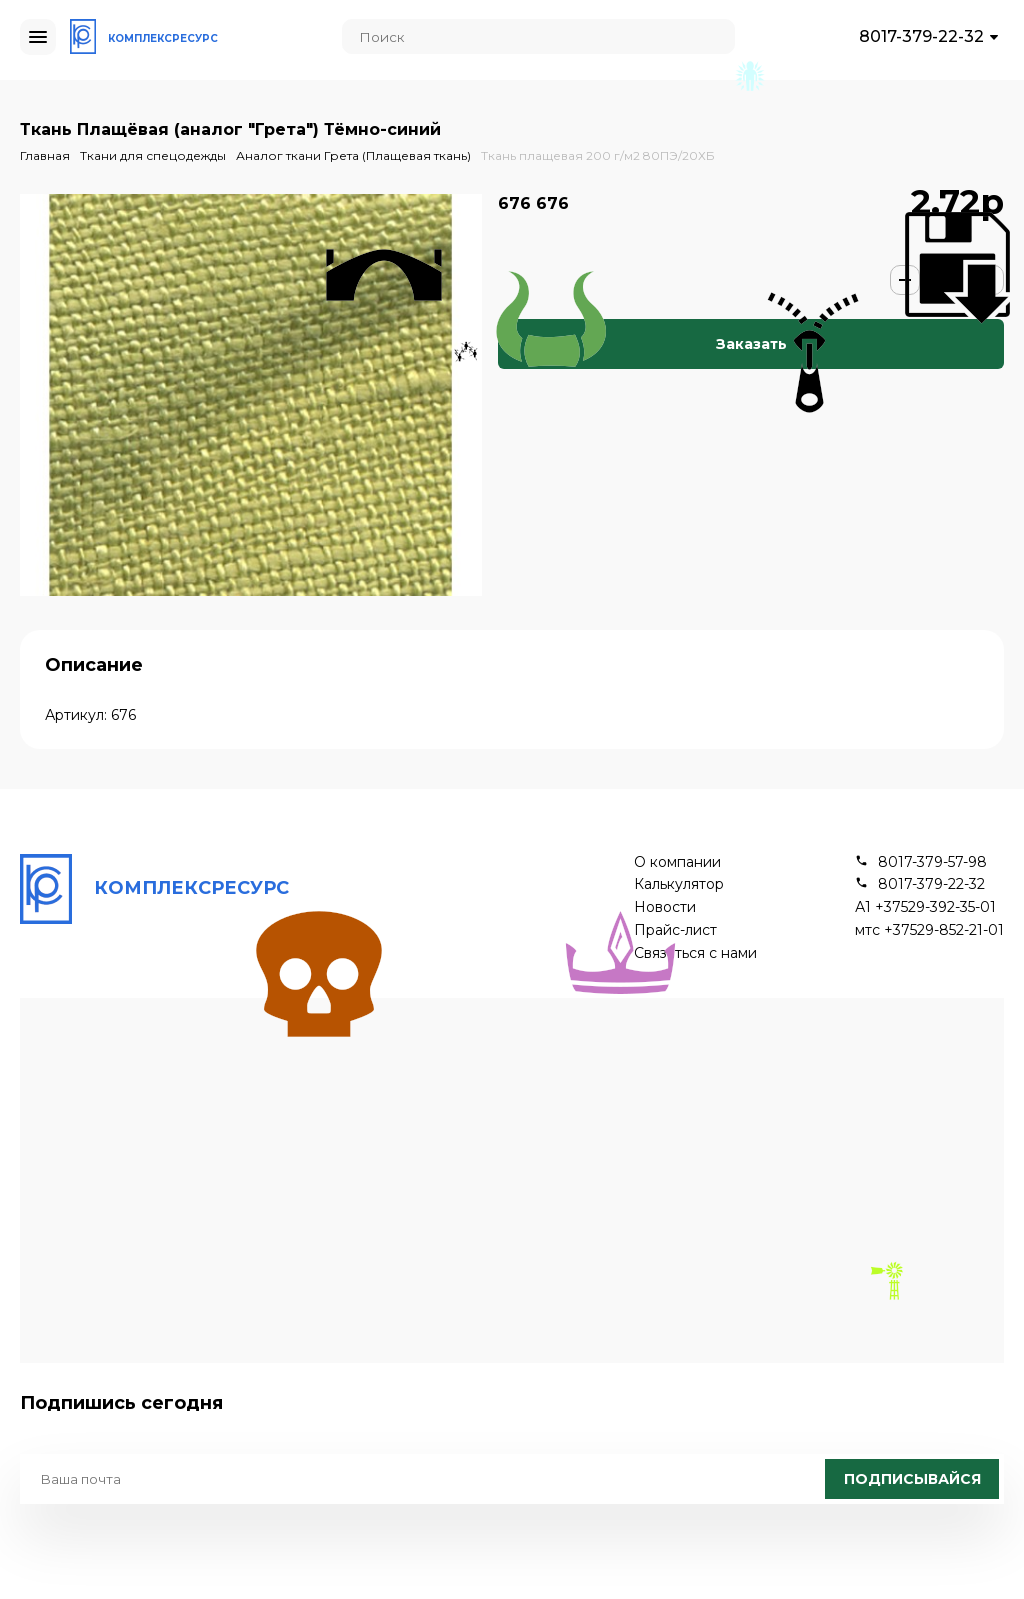  I want to click on compress or zip files together, so click(809, 353).